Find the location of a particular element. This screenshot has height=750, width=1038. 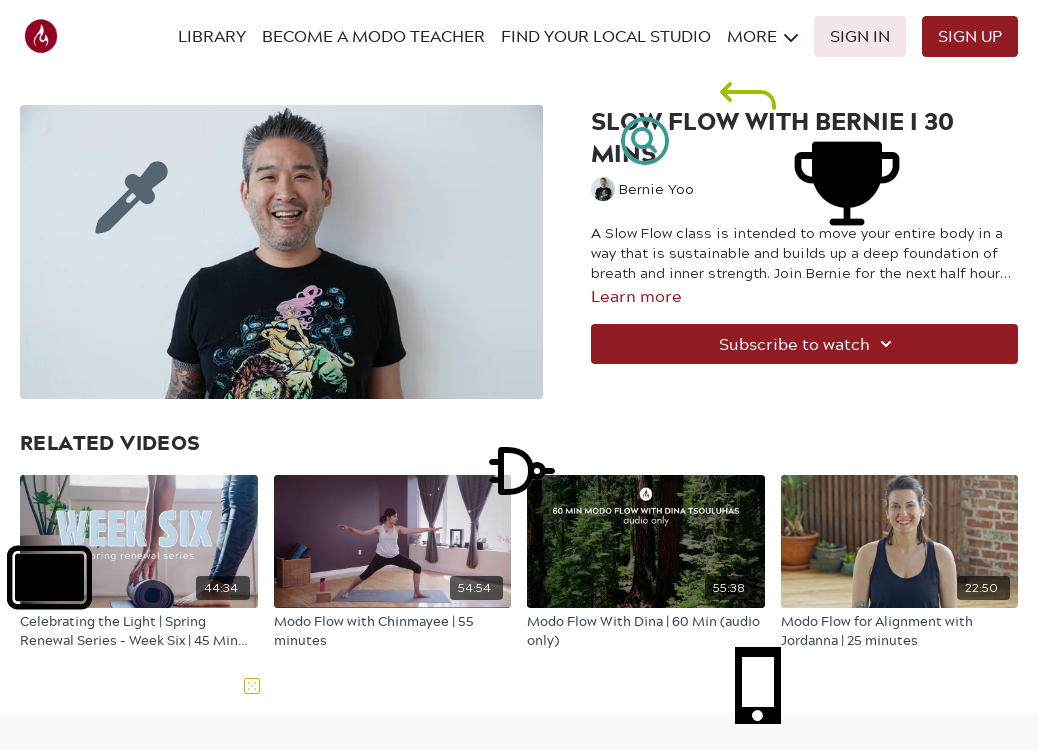

pick a color from the screen is located at coordinates (131, 197).